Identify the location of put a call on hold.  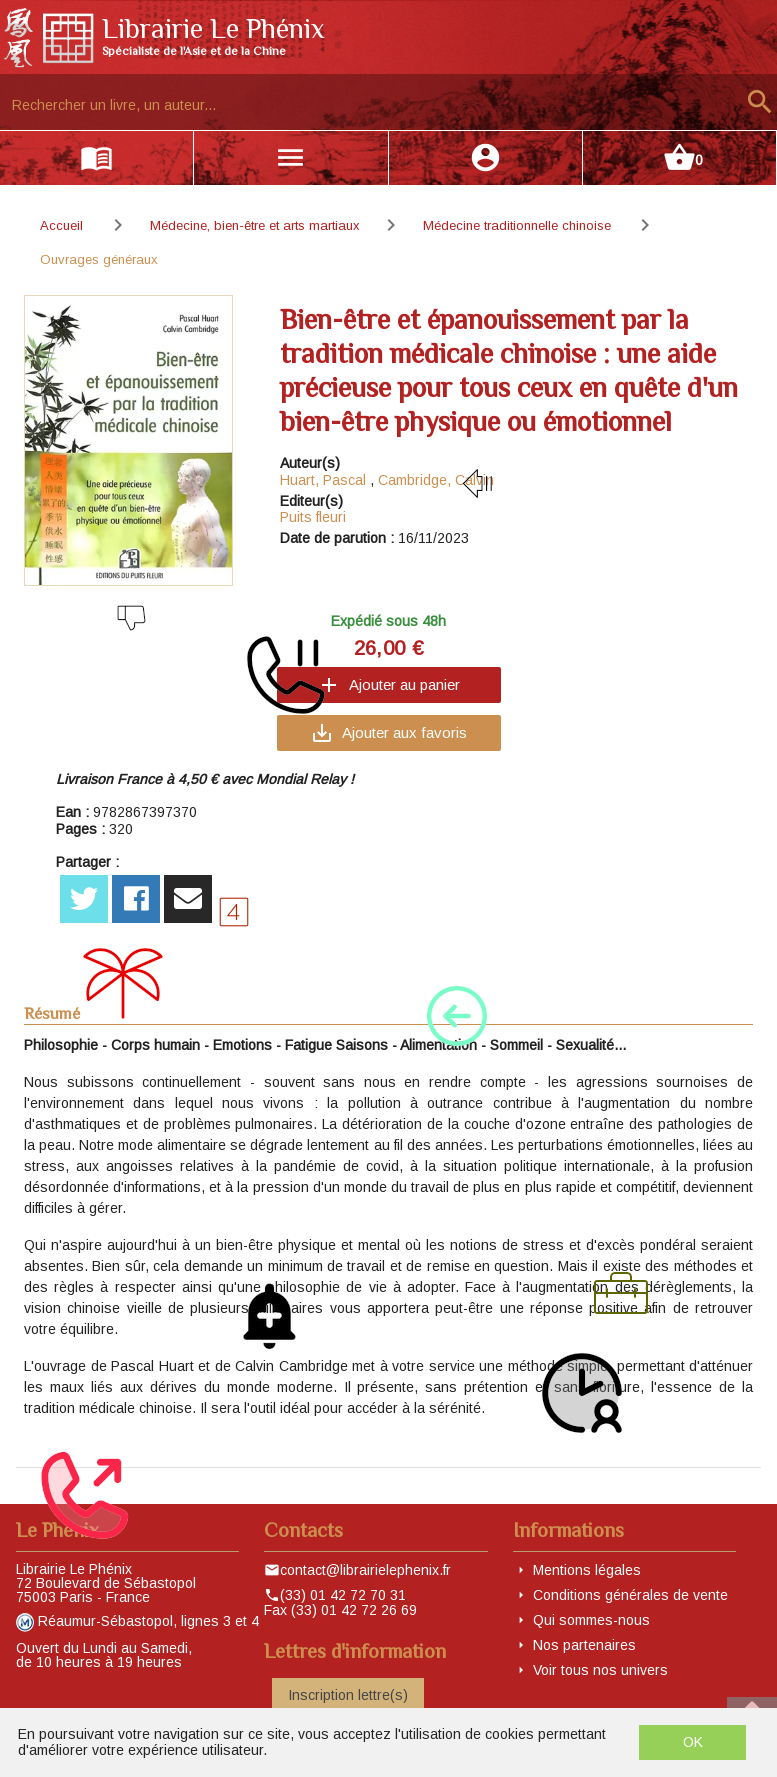
(287, 673).